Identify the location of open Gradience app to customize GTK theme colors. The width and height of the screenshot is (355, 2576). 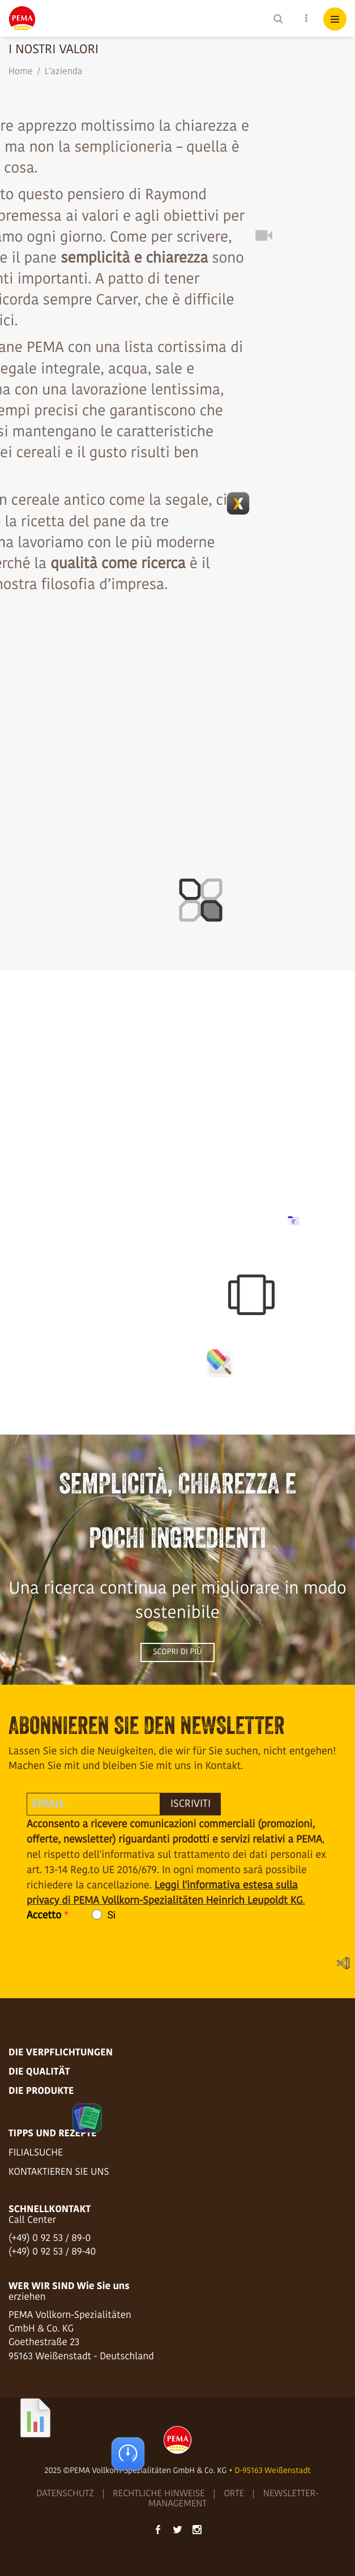
(220, 1363).